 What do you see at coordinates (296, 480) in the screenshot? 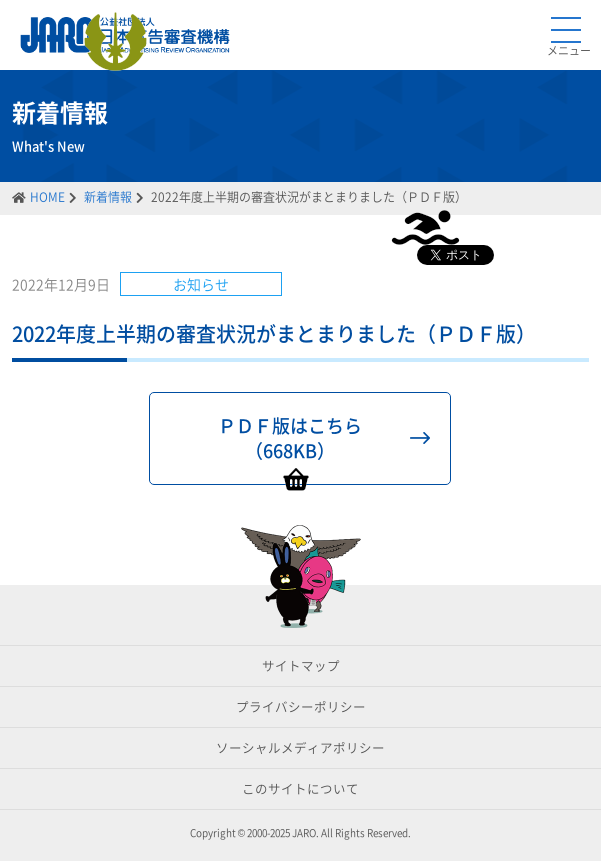
I see `view your shopping basket` at bounding box center [296, 480].